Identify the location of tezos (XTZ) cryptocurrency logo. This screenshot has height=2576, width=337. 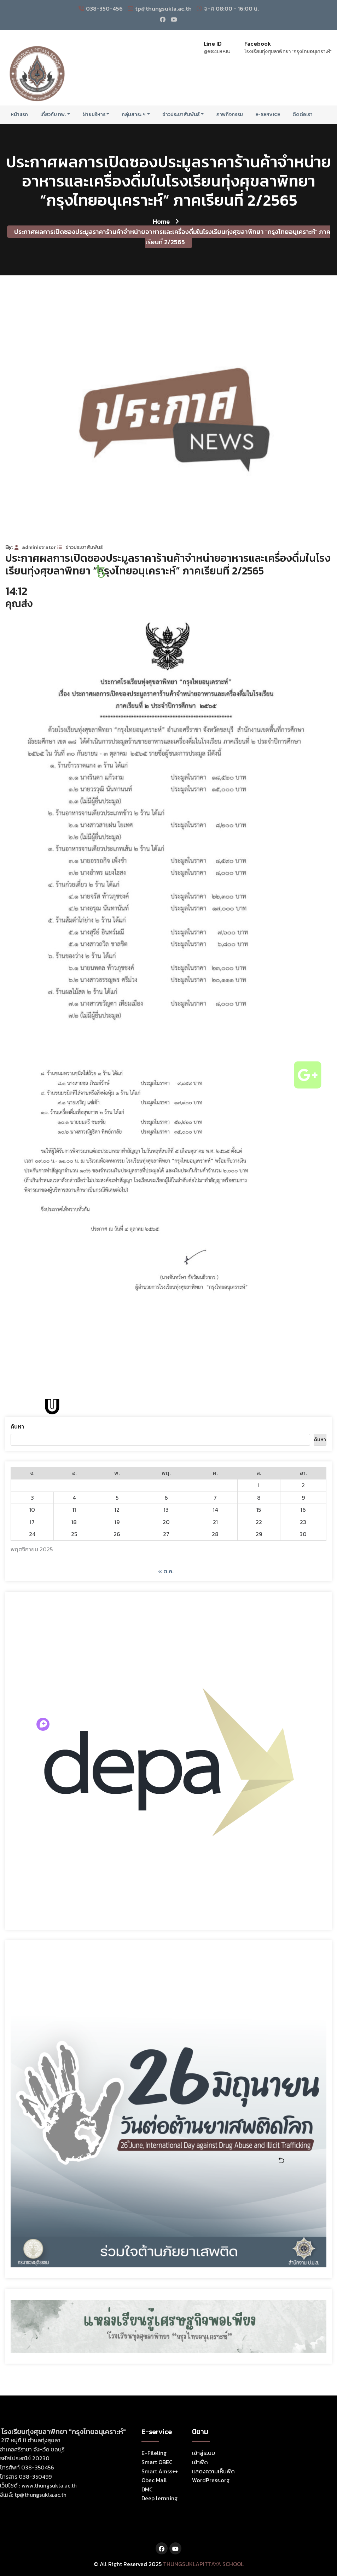
(100, 571).